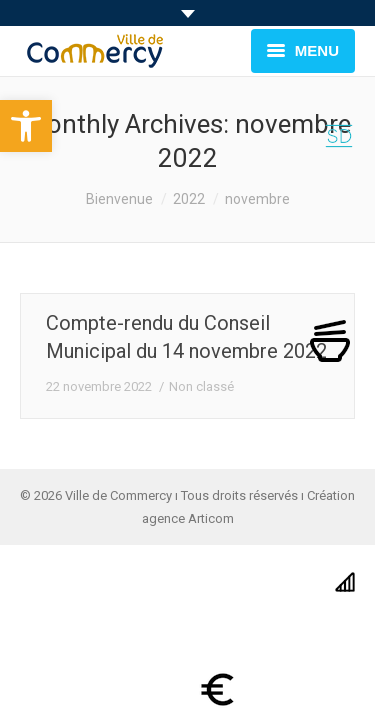  Describe the element at coordinates (330, 342) in the screenshot. I see `browse asian cuisine restaurants` at that location.